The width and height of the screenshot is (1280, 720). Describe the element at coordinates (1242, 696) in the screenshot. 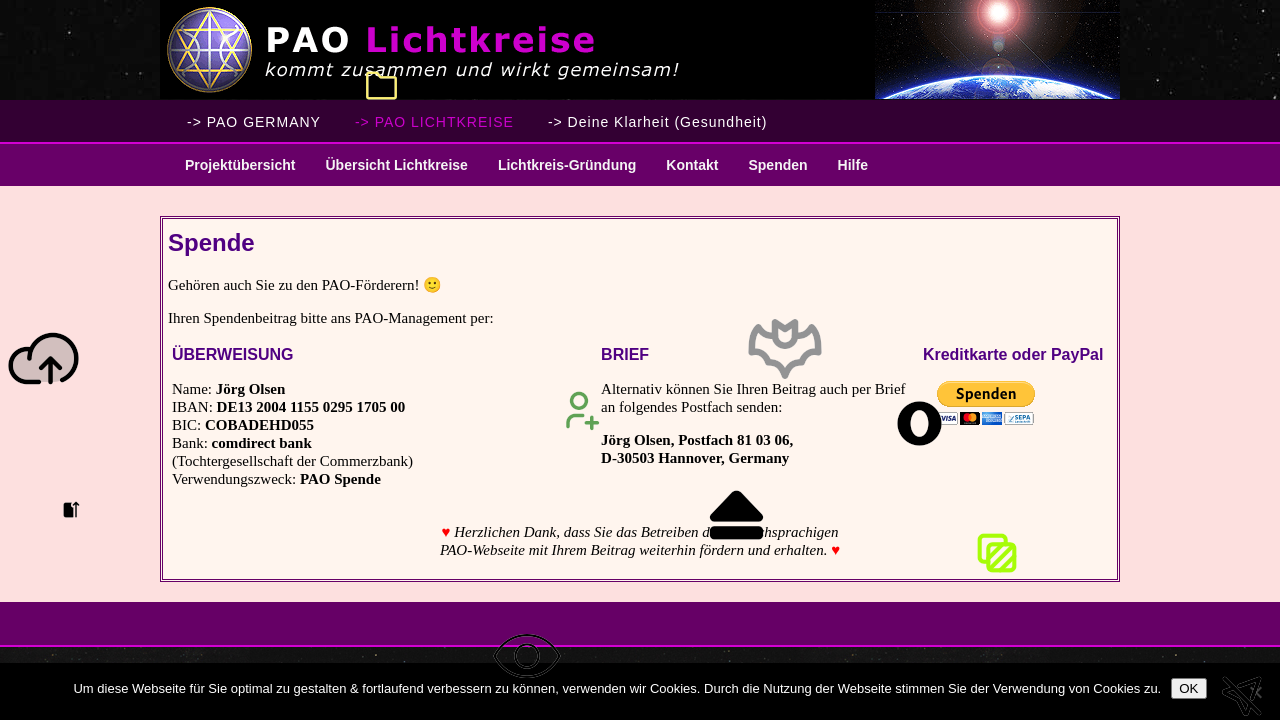

I see `location services disabled` at that location.